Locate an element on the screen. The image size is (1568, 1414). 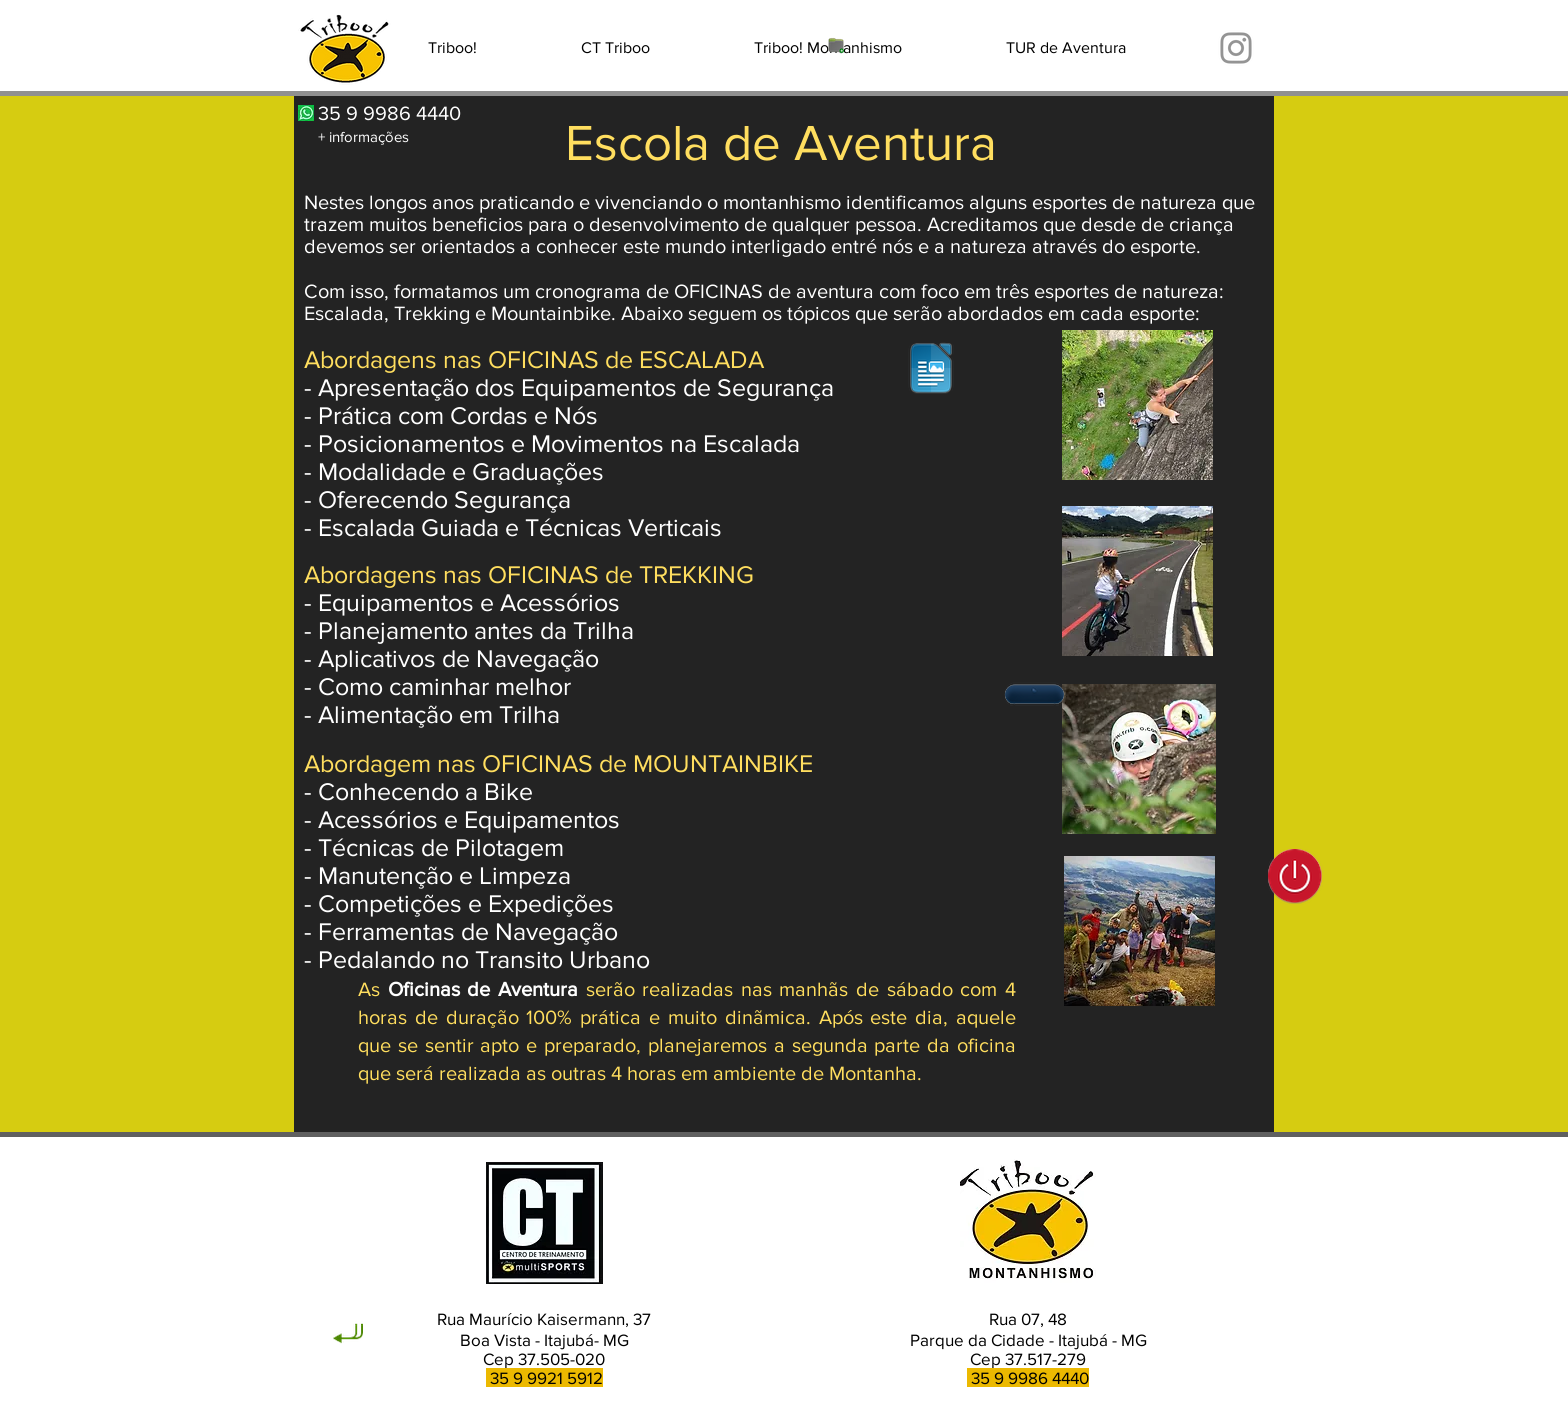
create a new folder is located at coordinates (836, 45).